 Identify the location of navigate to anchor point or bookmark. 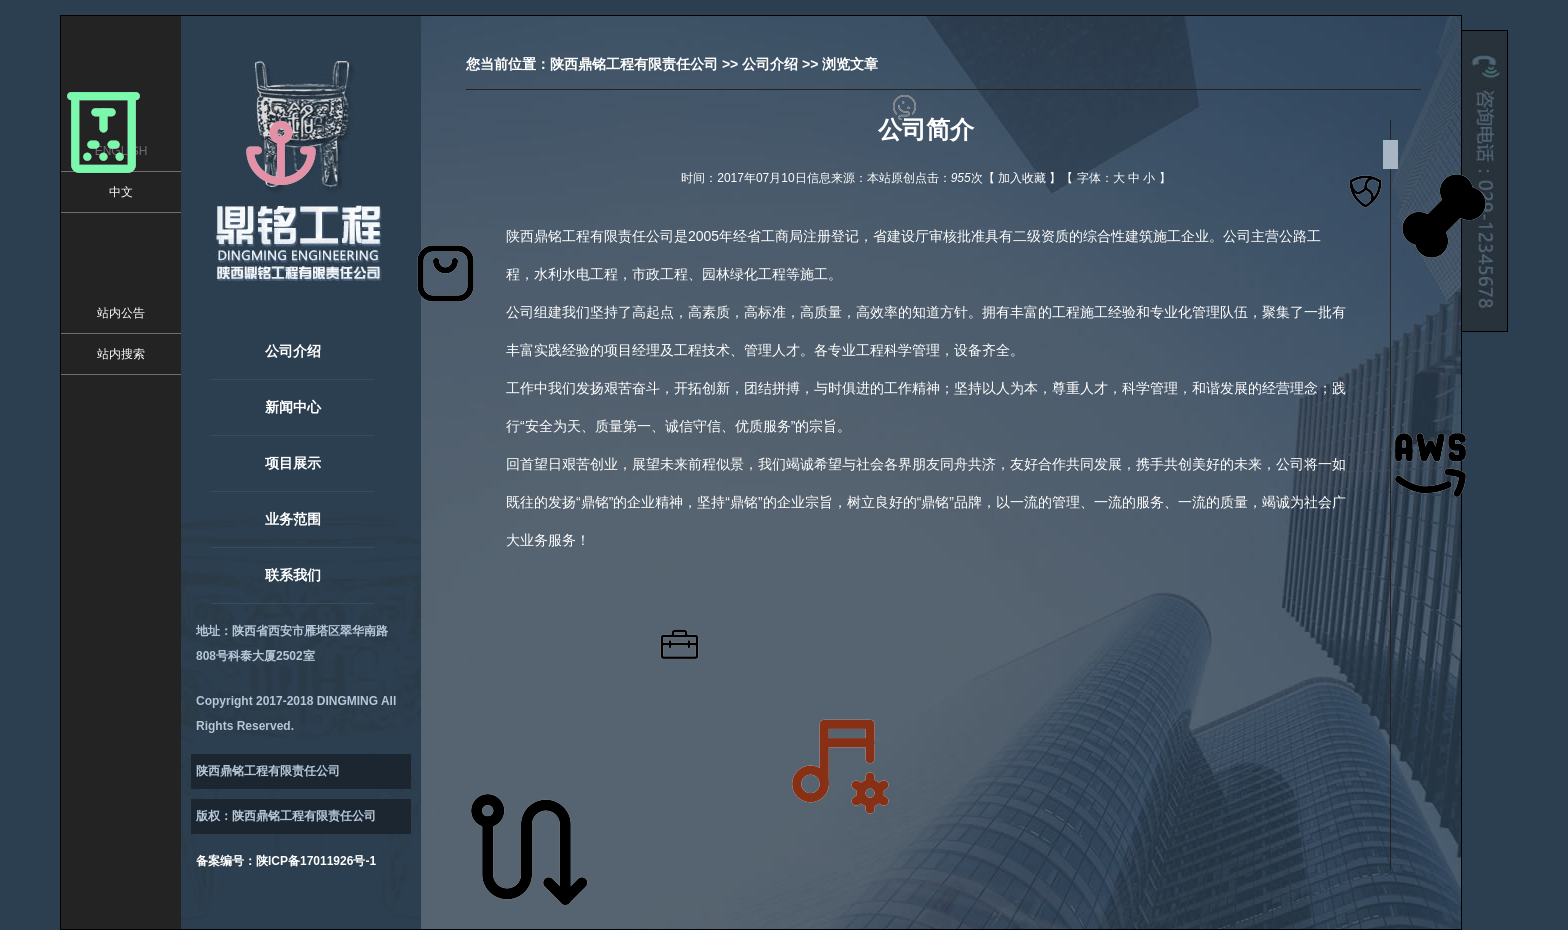
(281, 153).